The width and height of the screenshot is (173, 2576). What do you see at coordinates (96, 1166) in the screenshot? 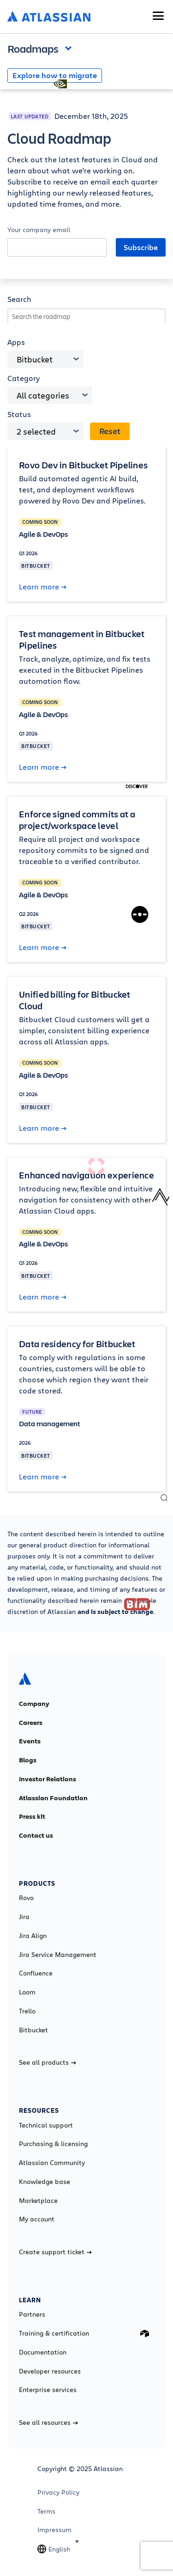
I see `open the TableCheck restaurant reservation app` at bounding box center [96, 1166].